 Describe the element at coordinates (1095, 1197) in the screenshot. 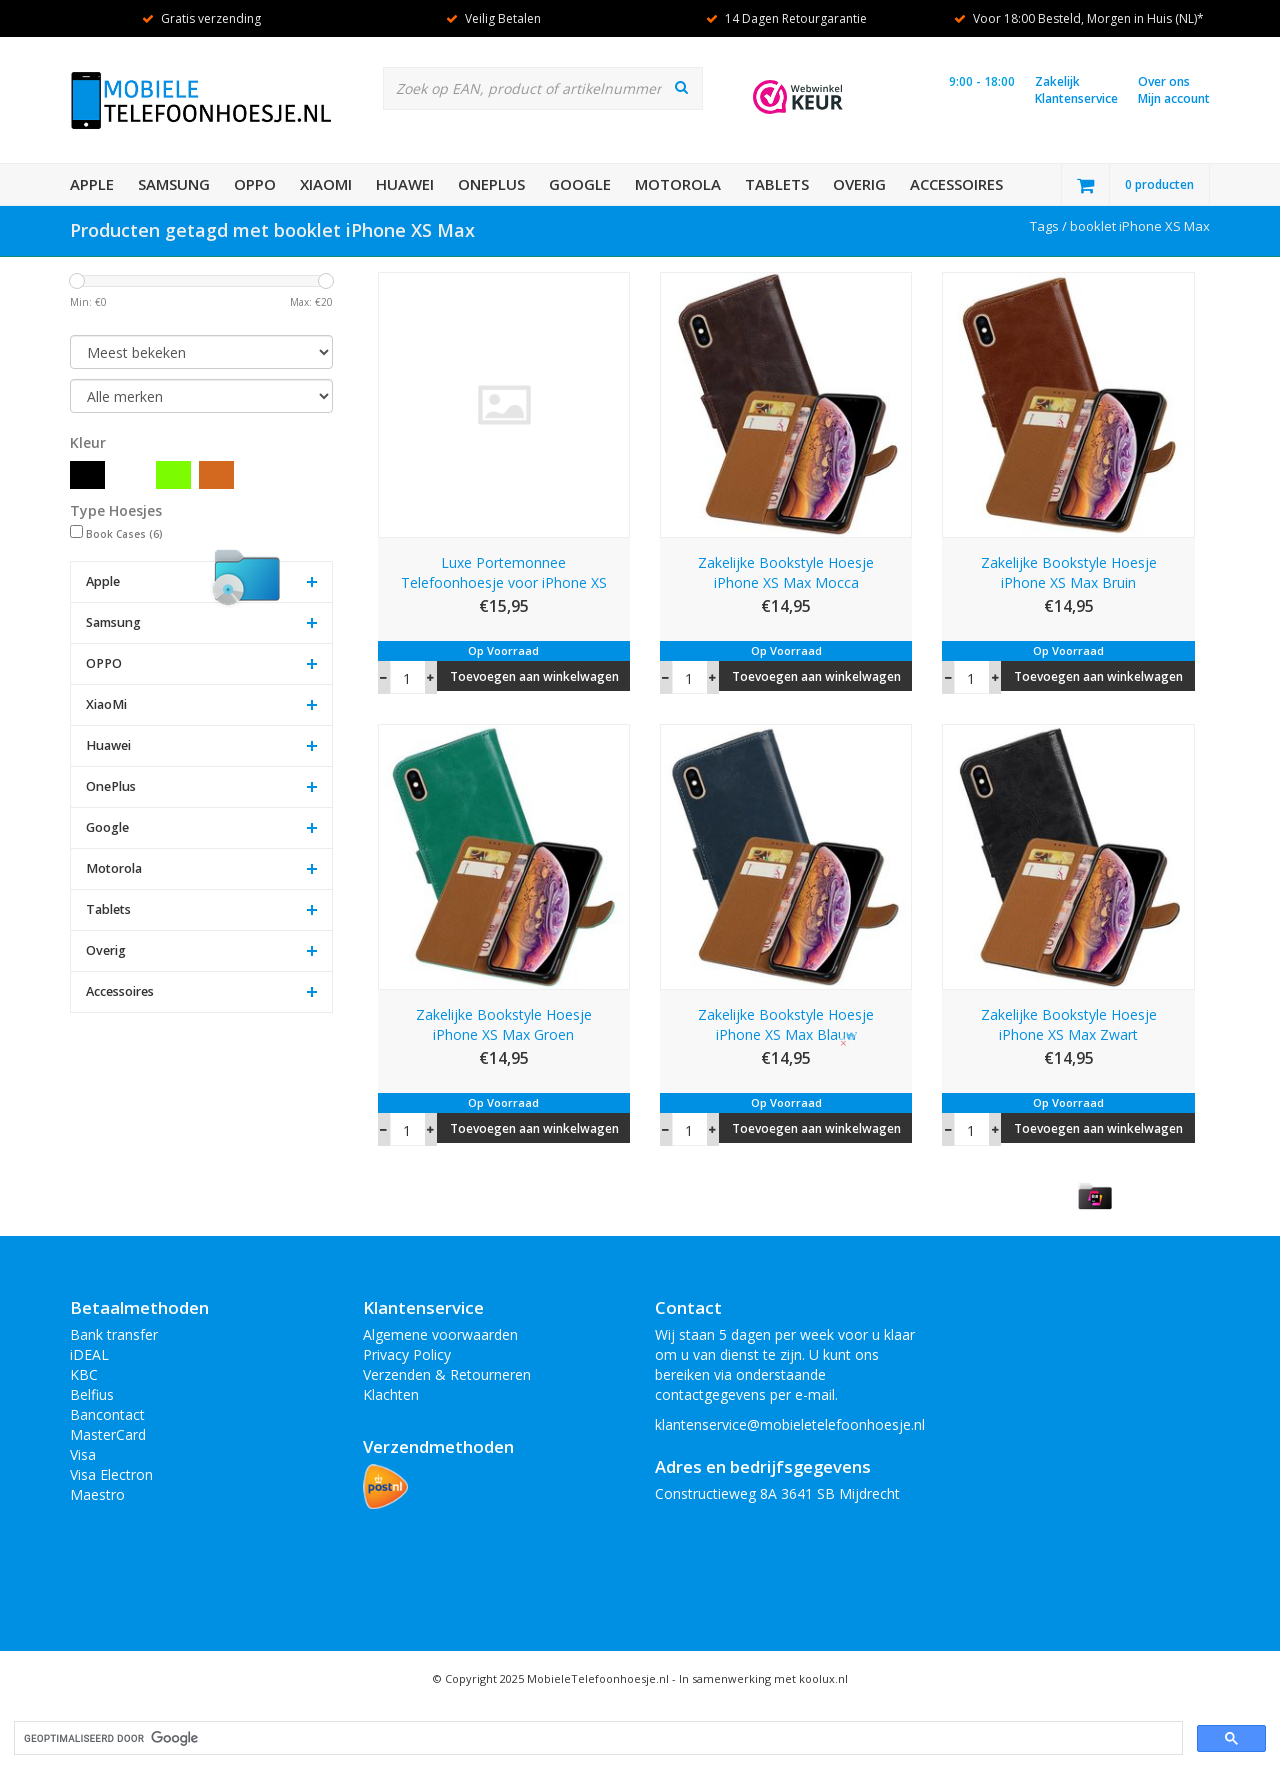

I see `open JetBrains ReSharper project folder` at that location.